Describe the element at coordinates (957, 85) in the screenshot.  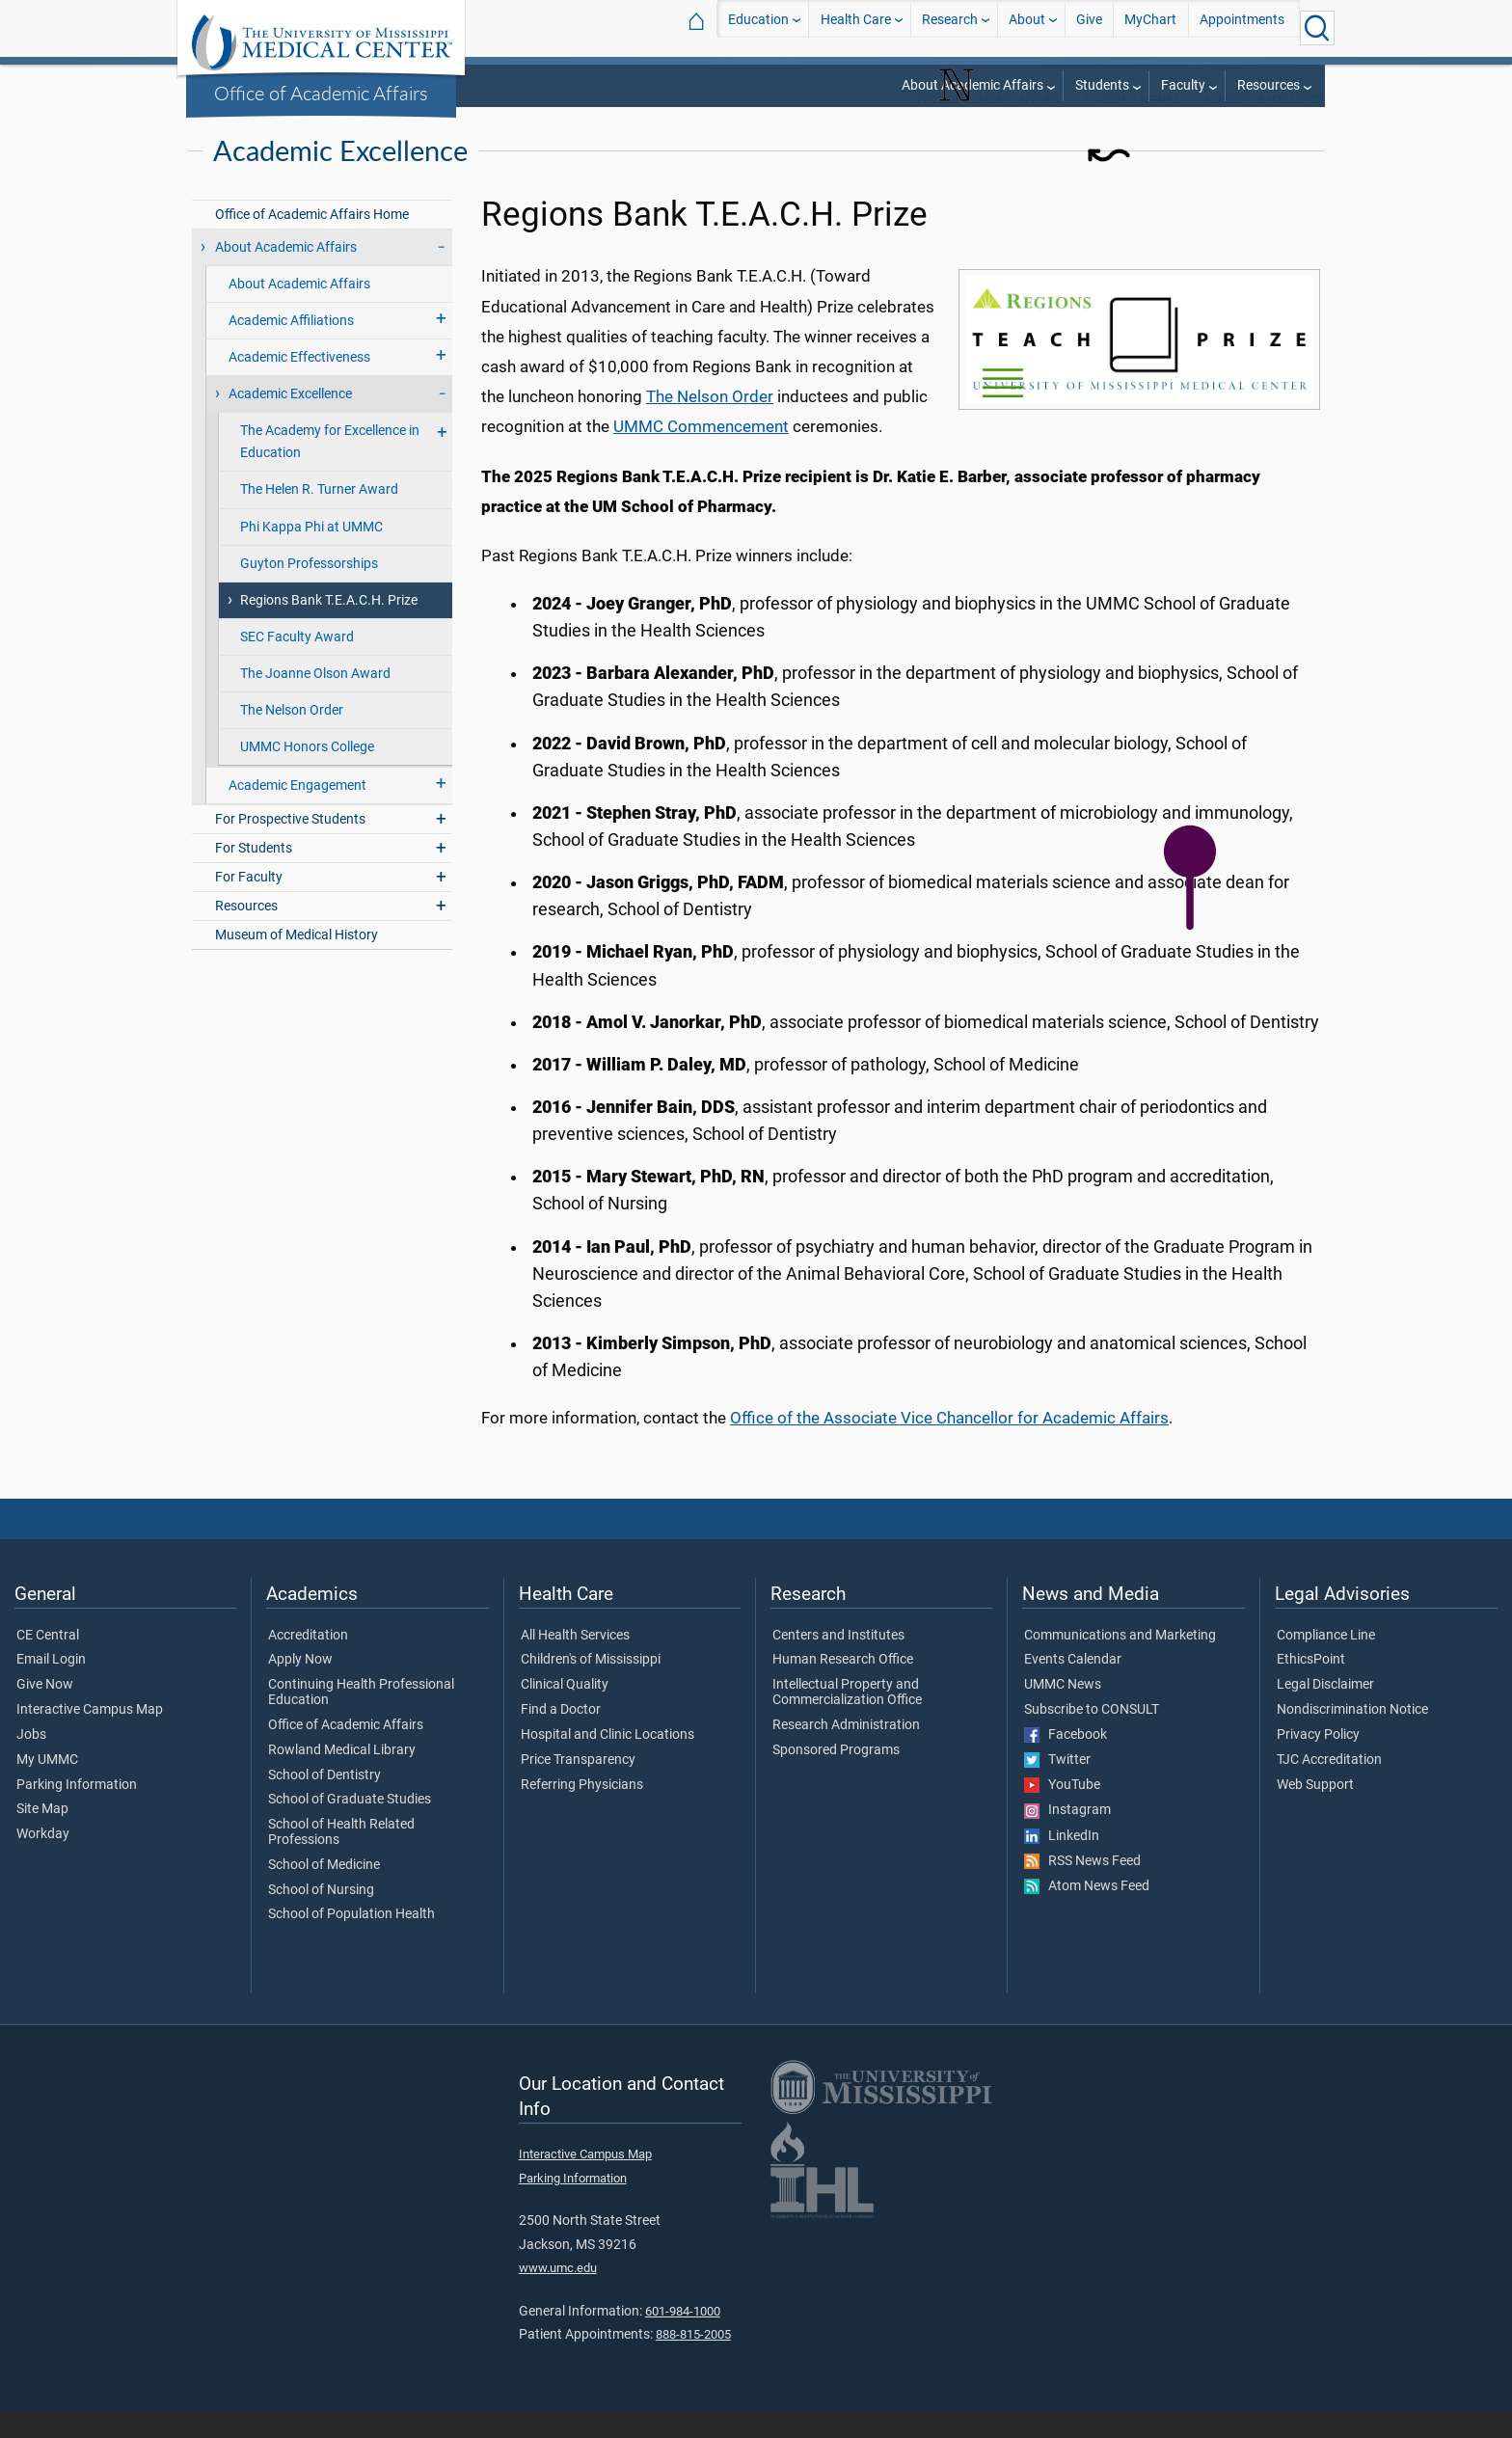
I see `open notion app` at that location.